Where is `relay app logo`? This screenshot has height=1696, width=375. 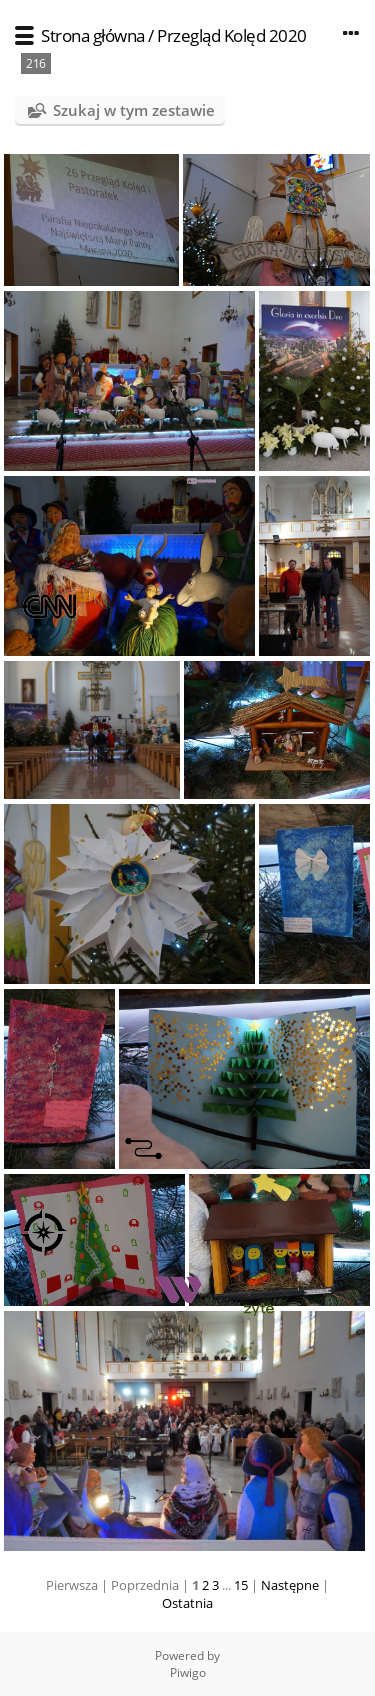 relay app logo is located at coordinates (143, 1148).